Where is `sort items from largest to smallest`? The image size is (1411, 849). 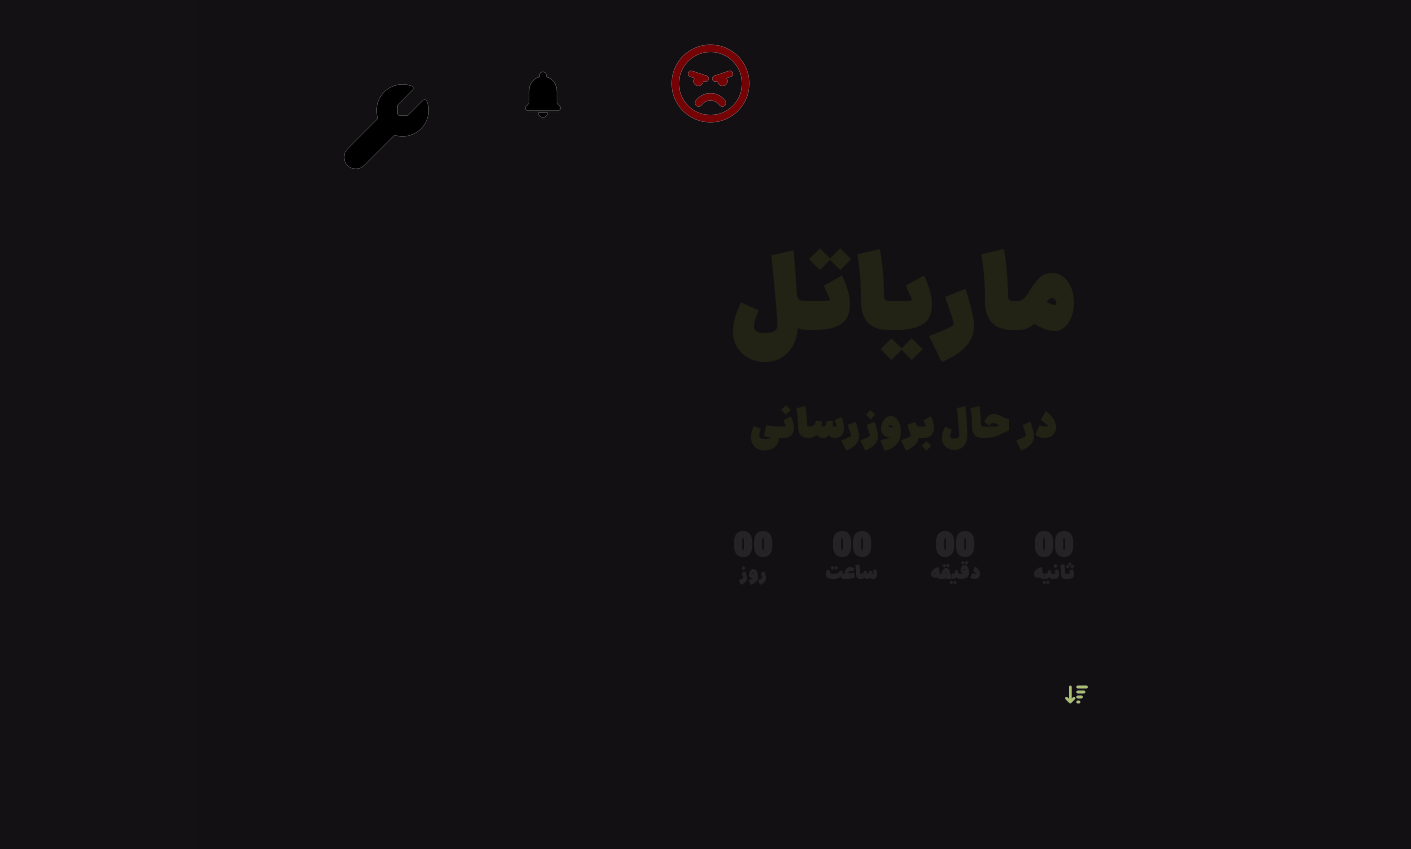 sort items from largest to smallest is located at coordinates (1076, 694).